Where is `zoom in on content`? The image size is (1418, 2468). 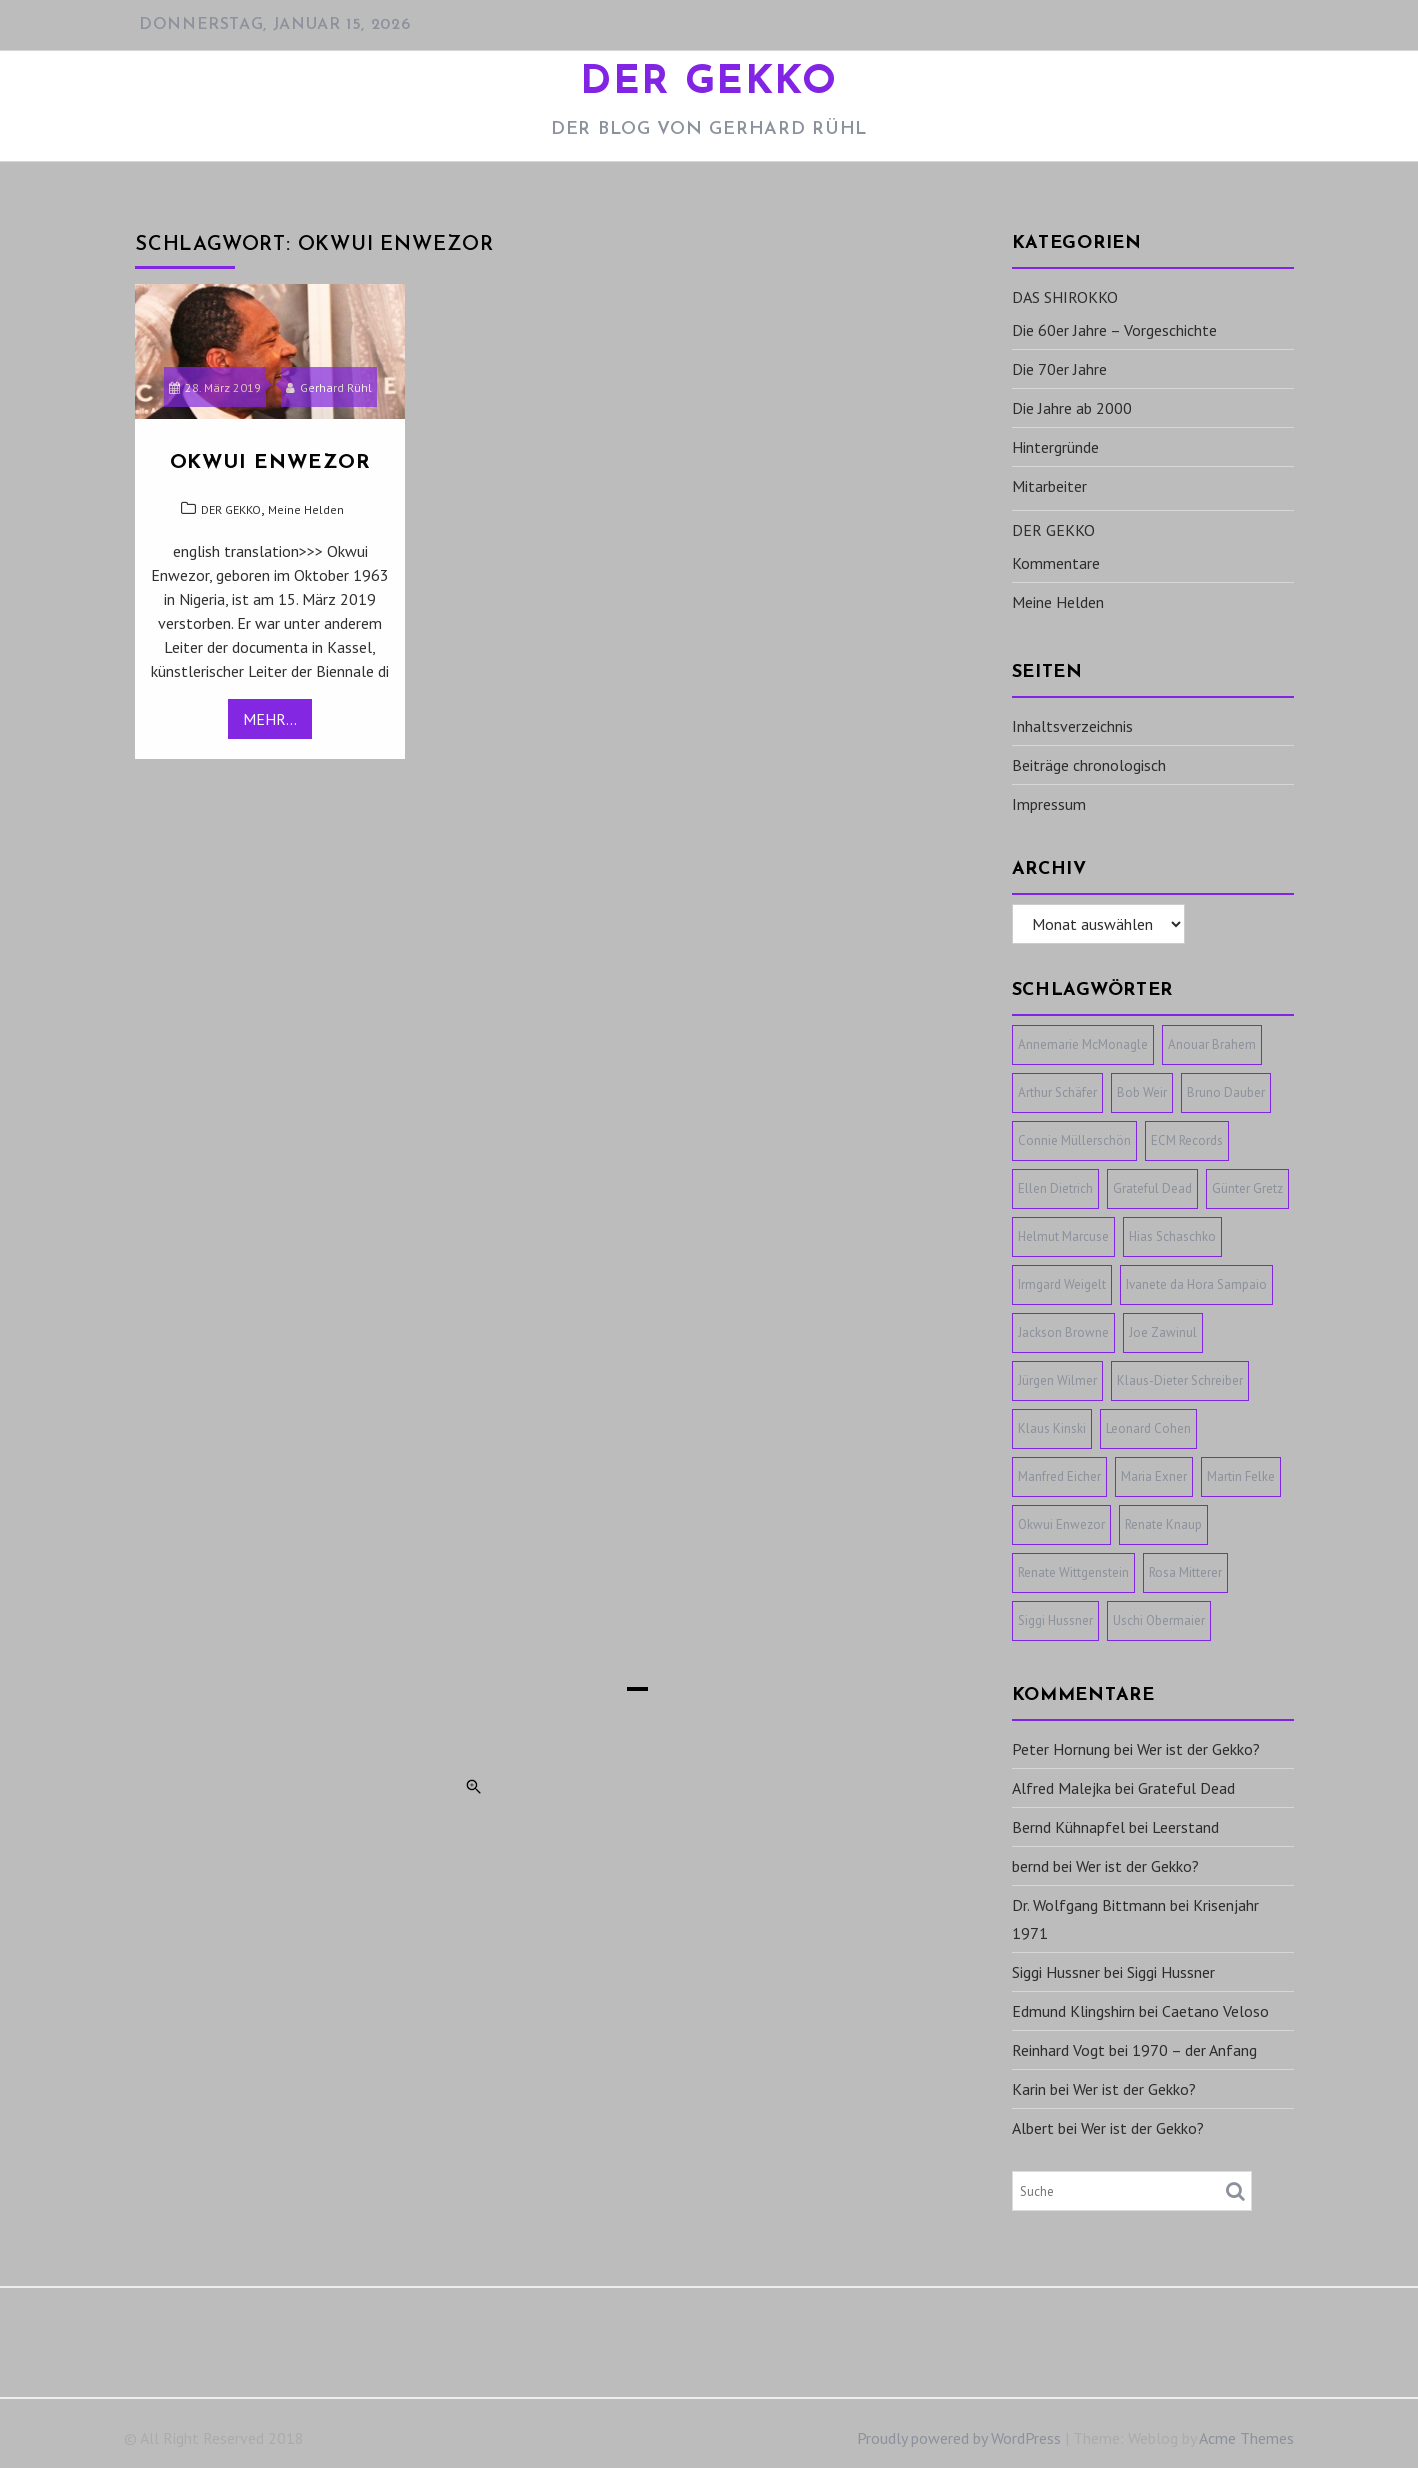
zoom in on content is located at coordinates (474, 1787).